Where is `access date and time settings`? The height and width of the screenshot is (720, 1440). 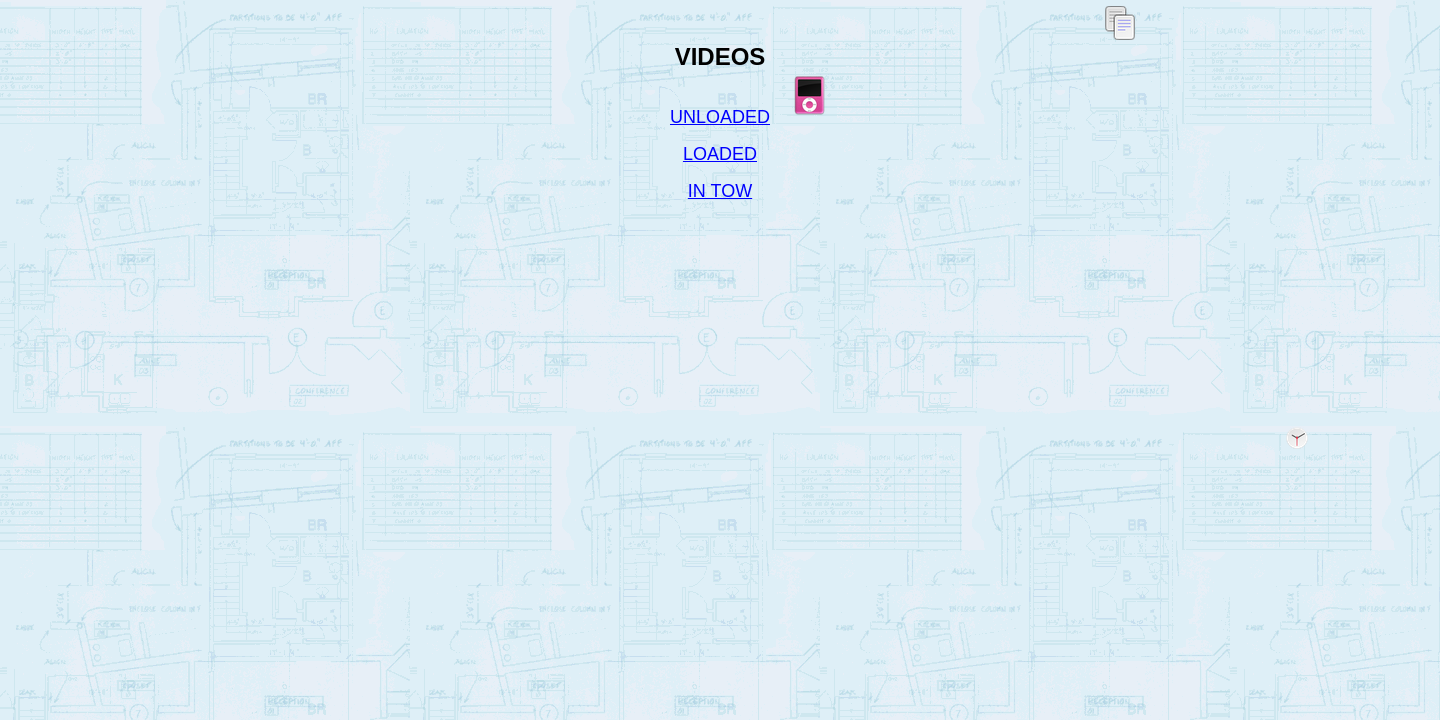 access date and time settings is located at coordinates (1297, 438).